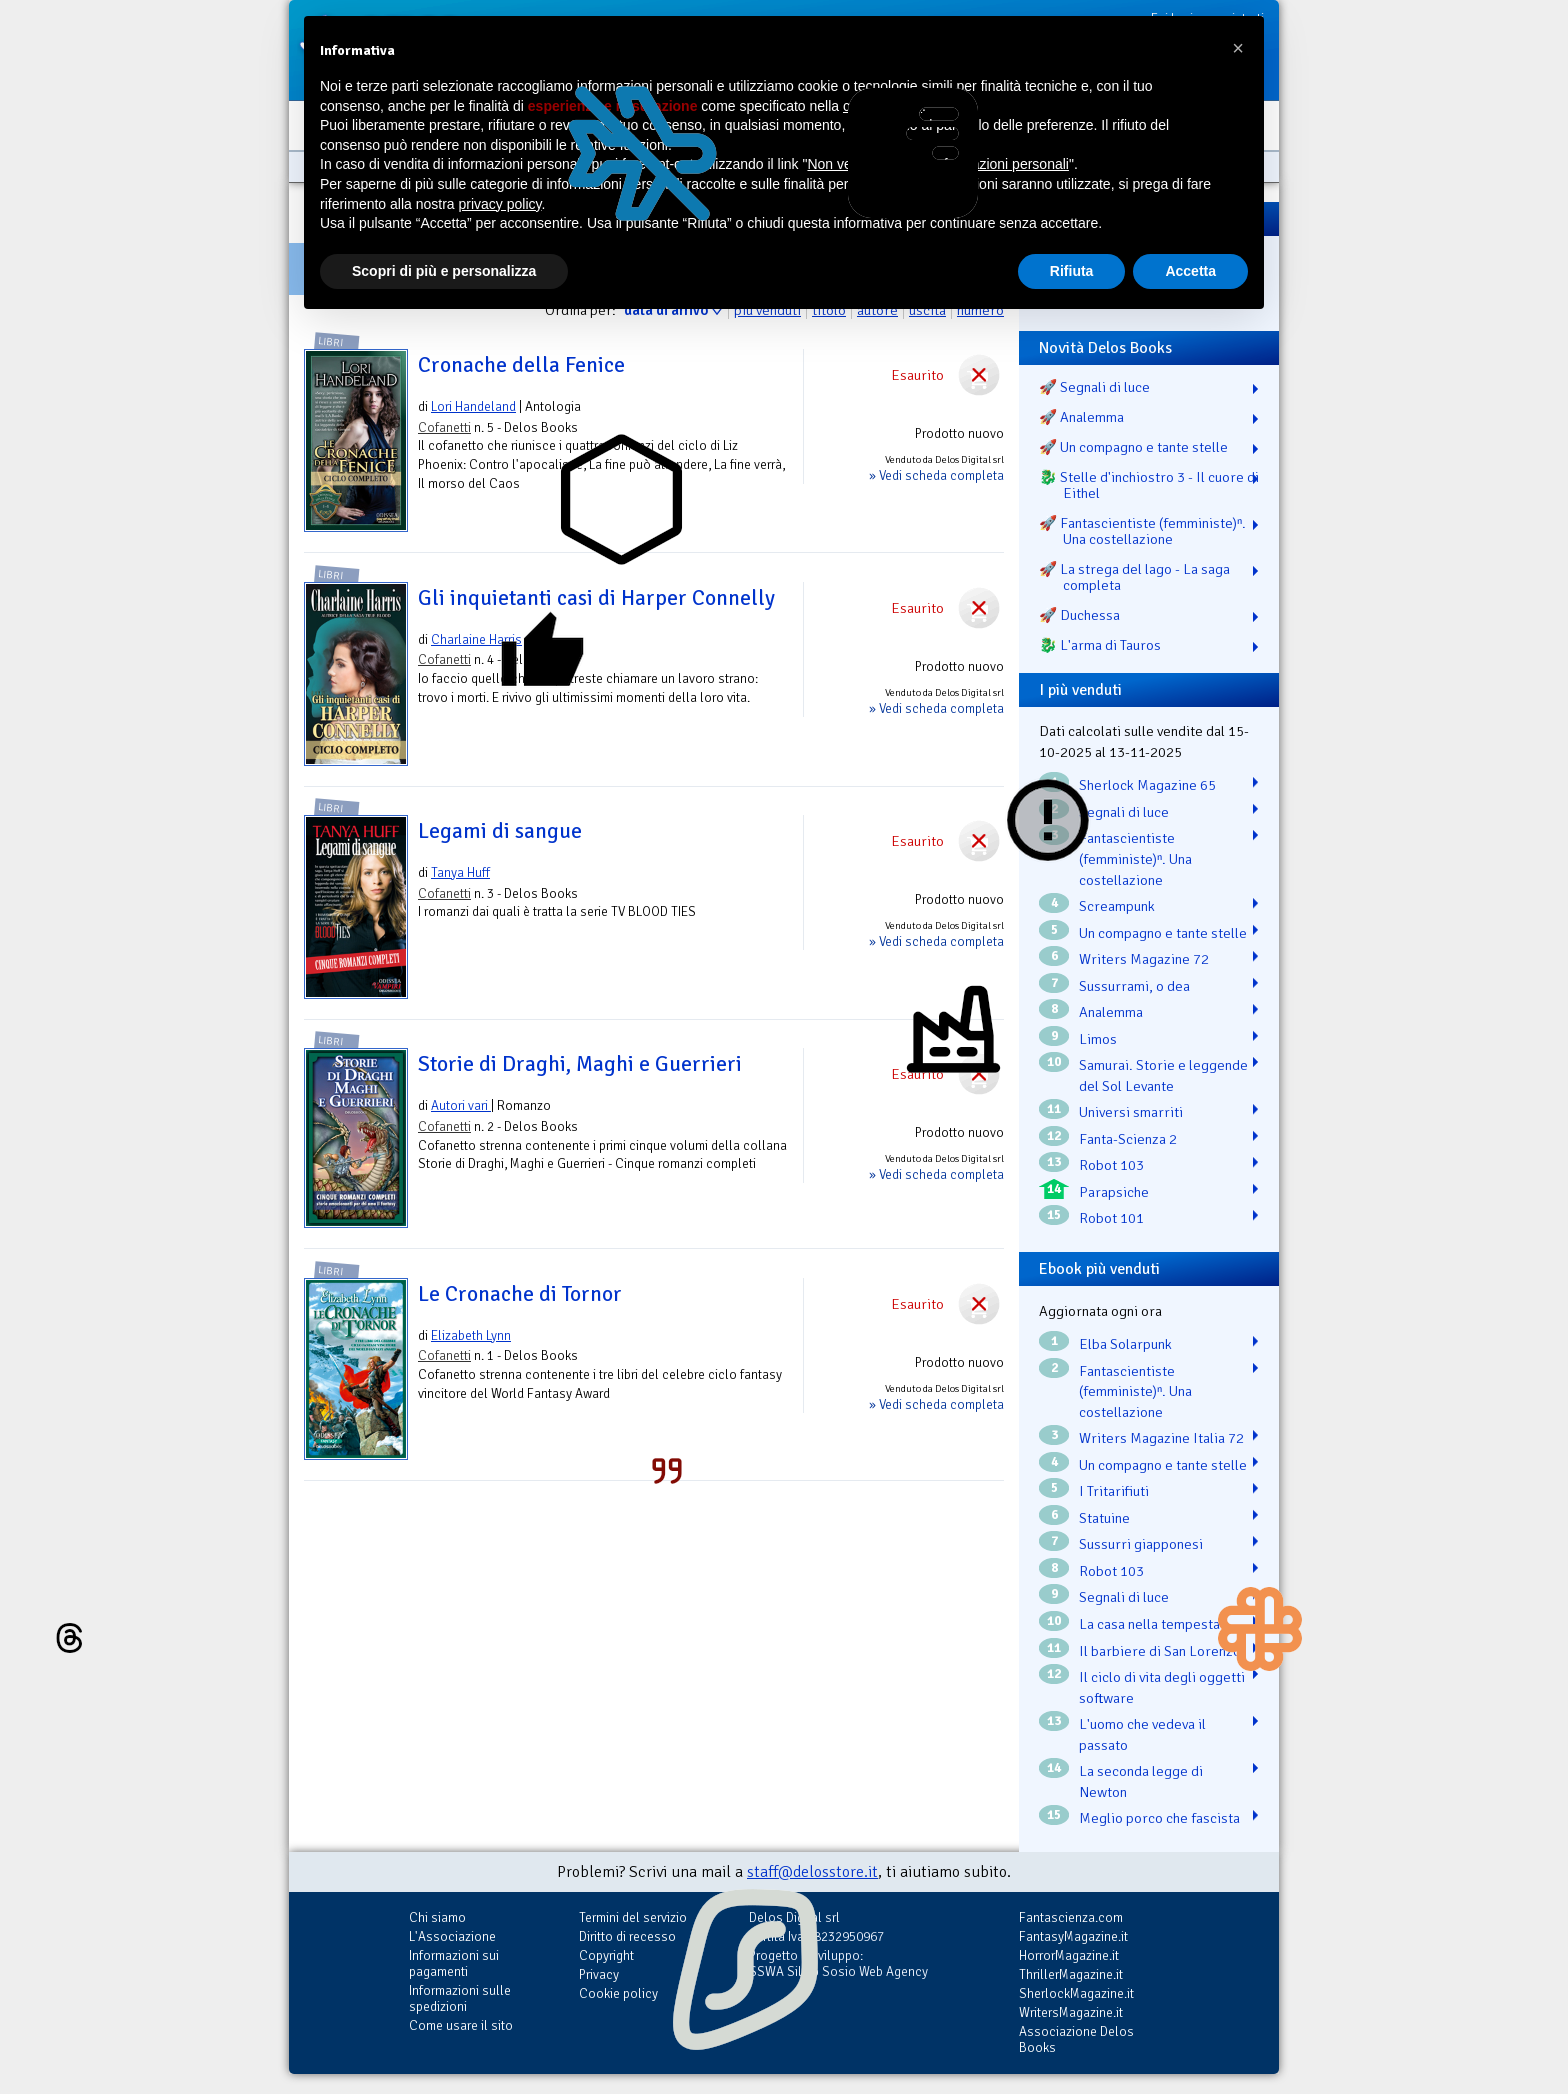  Describe the element at coordinates (1260, 1629) in the screenshot. I see `open Slack workspace` at that location.